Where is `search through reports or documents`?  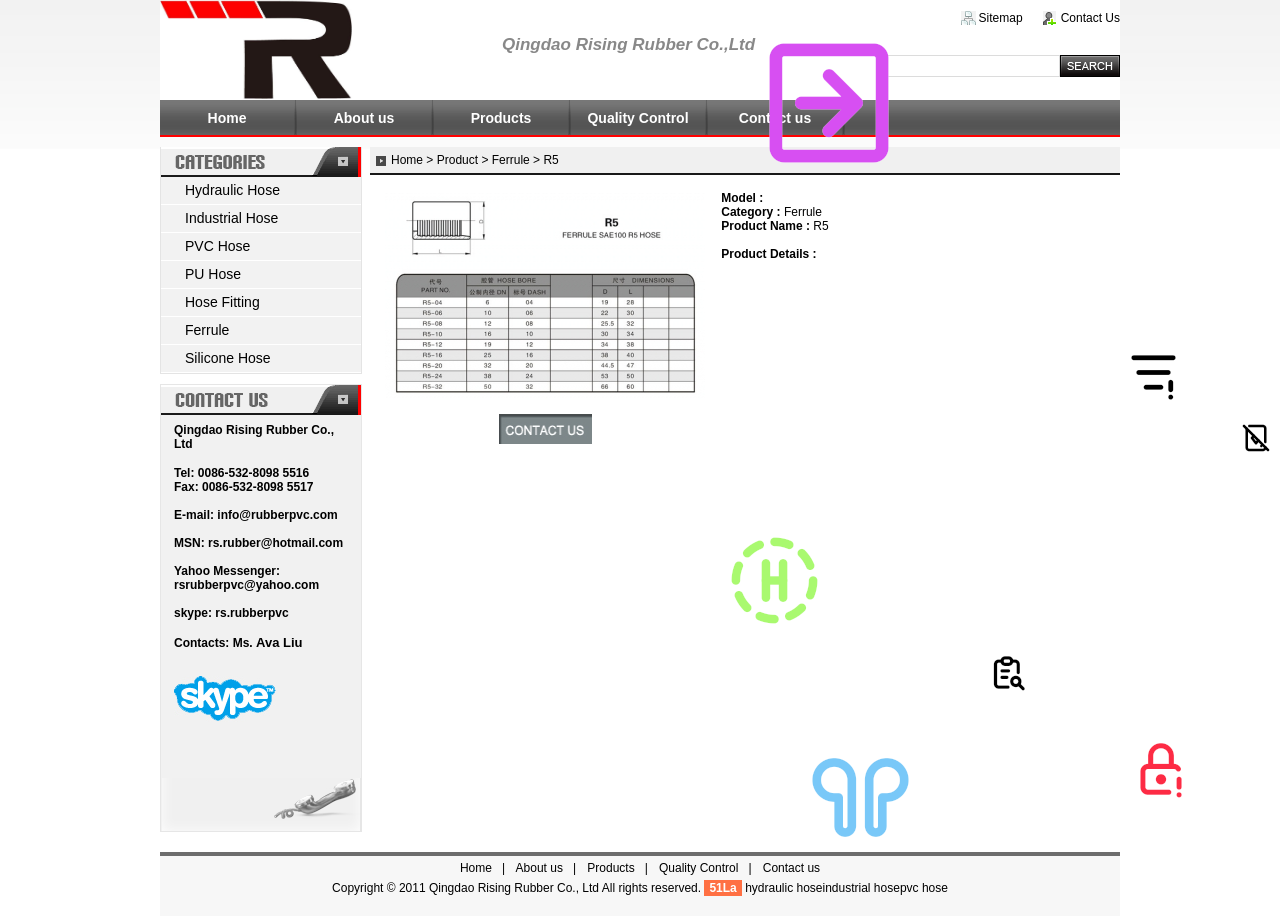 search through reports or documents is located at coordinates (1008, 672).